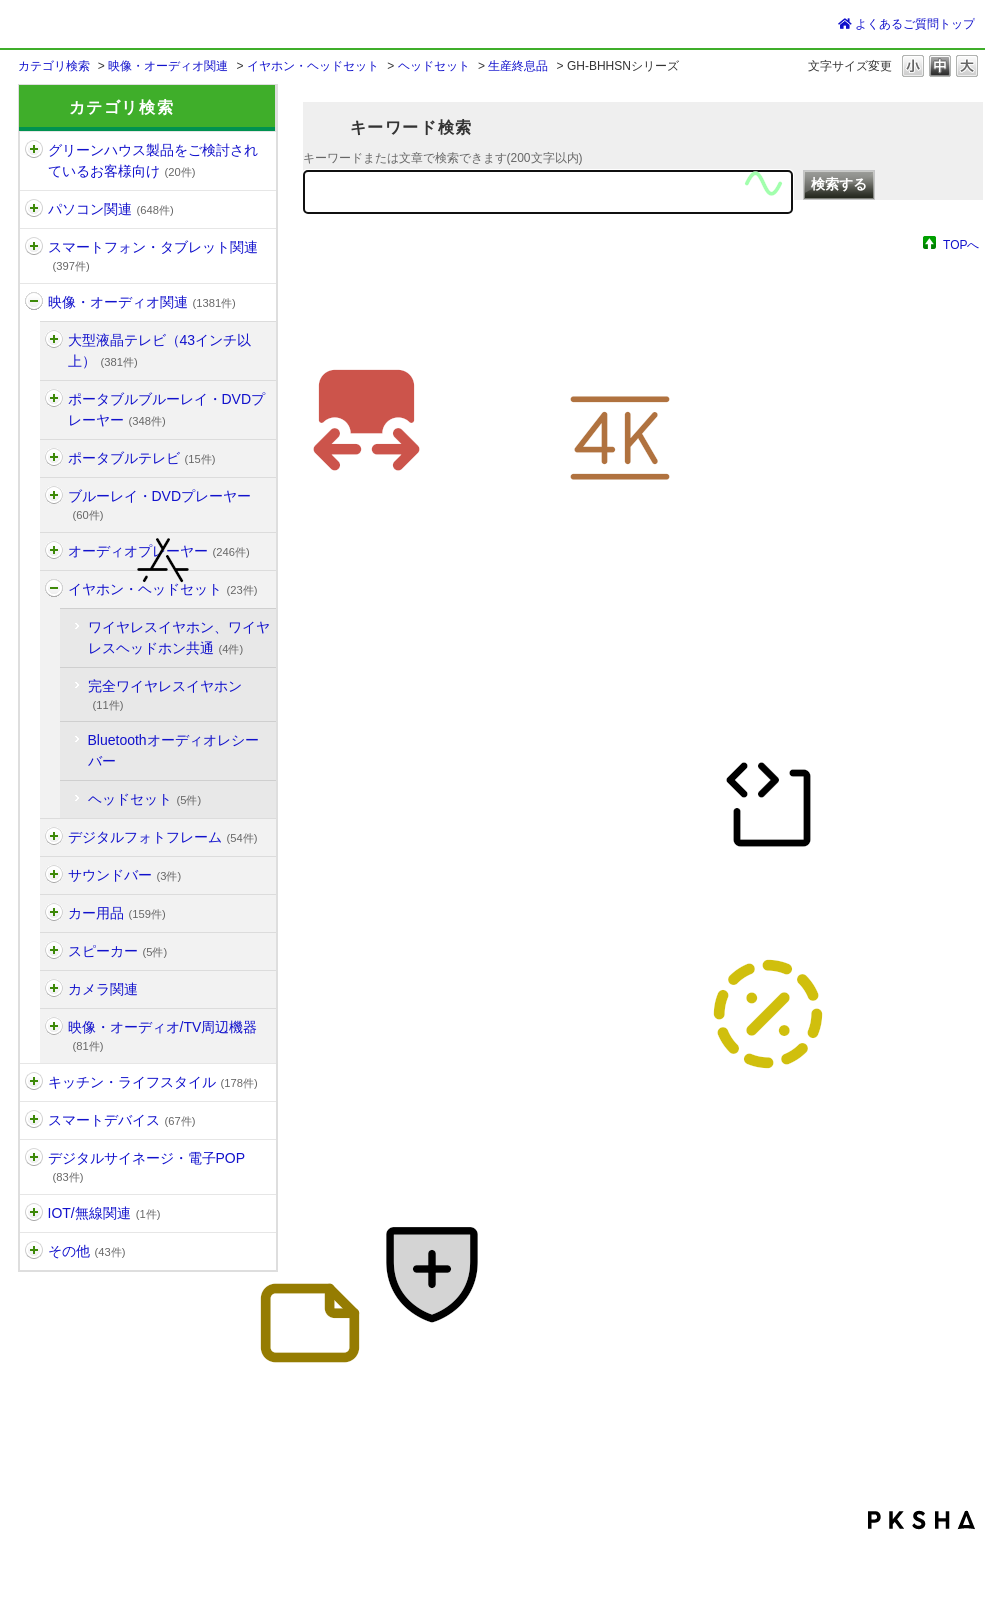 The width and height of the screenshot is (985, 1623). I want to click on auto-fit content to available width, so click(366, 417).